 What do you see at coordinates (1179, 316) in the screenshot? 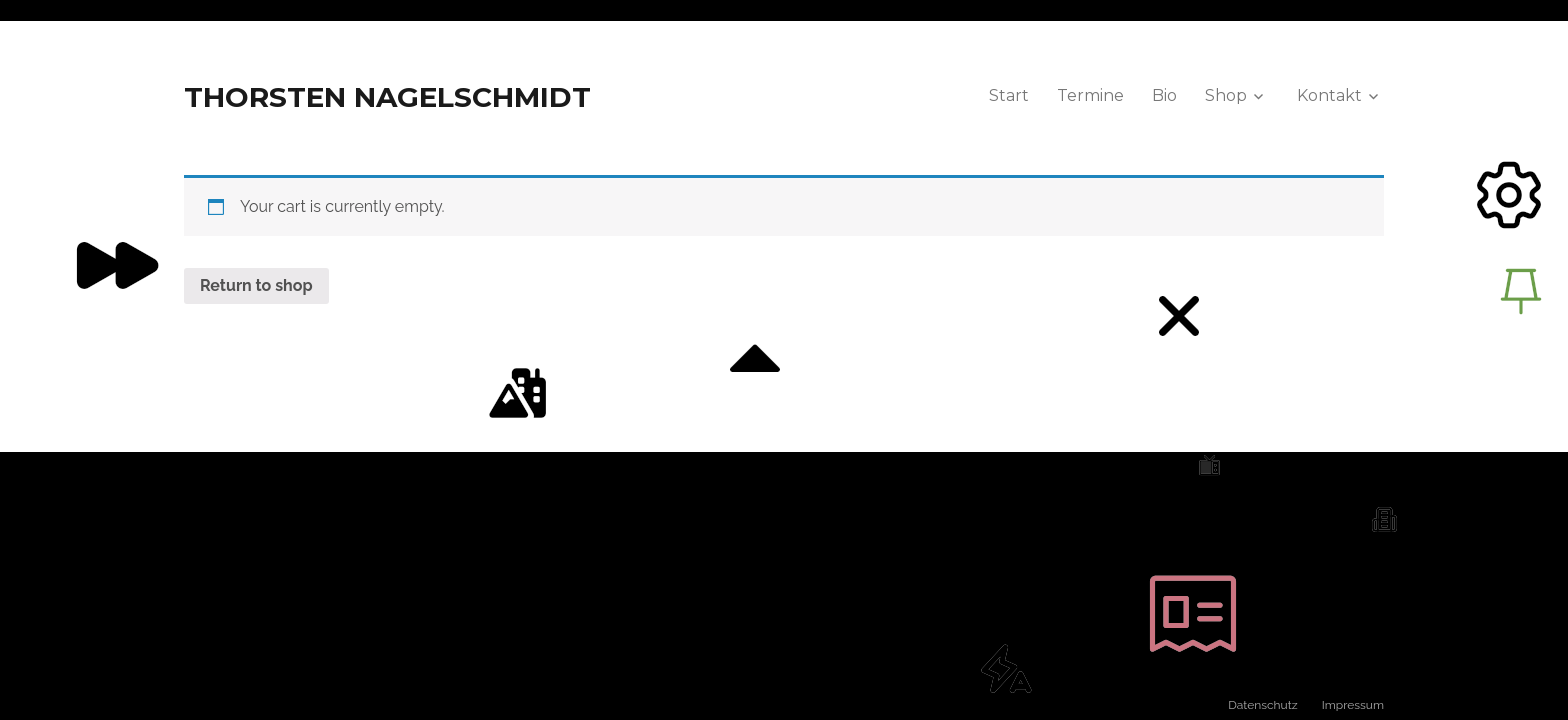
I see `close or dismiss a dialog` at bounding box center [1179, 316].